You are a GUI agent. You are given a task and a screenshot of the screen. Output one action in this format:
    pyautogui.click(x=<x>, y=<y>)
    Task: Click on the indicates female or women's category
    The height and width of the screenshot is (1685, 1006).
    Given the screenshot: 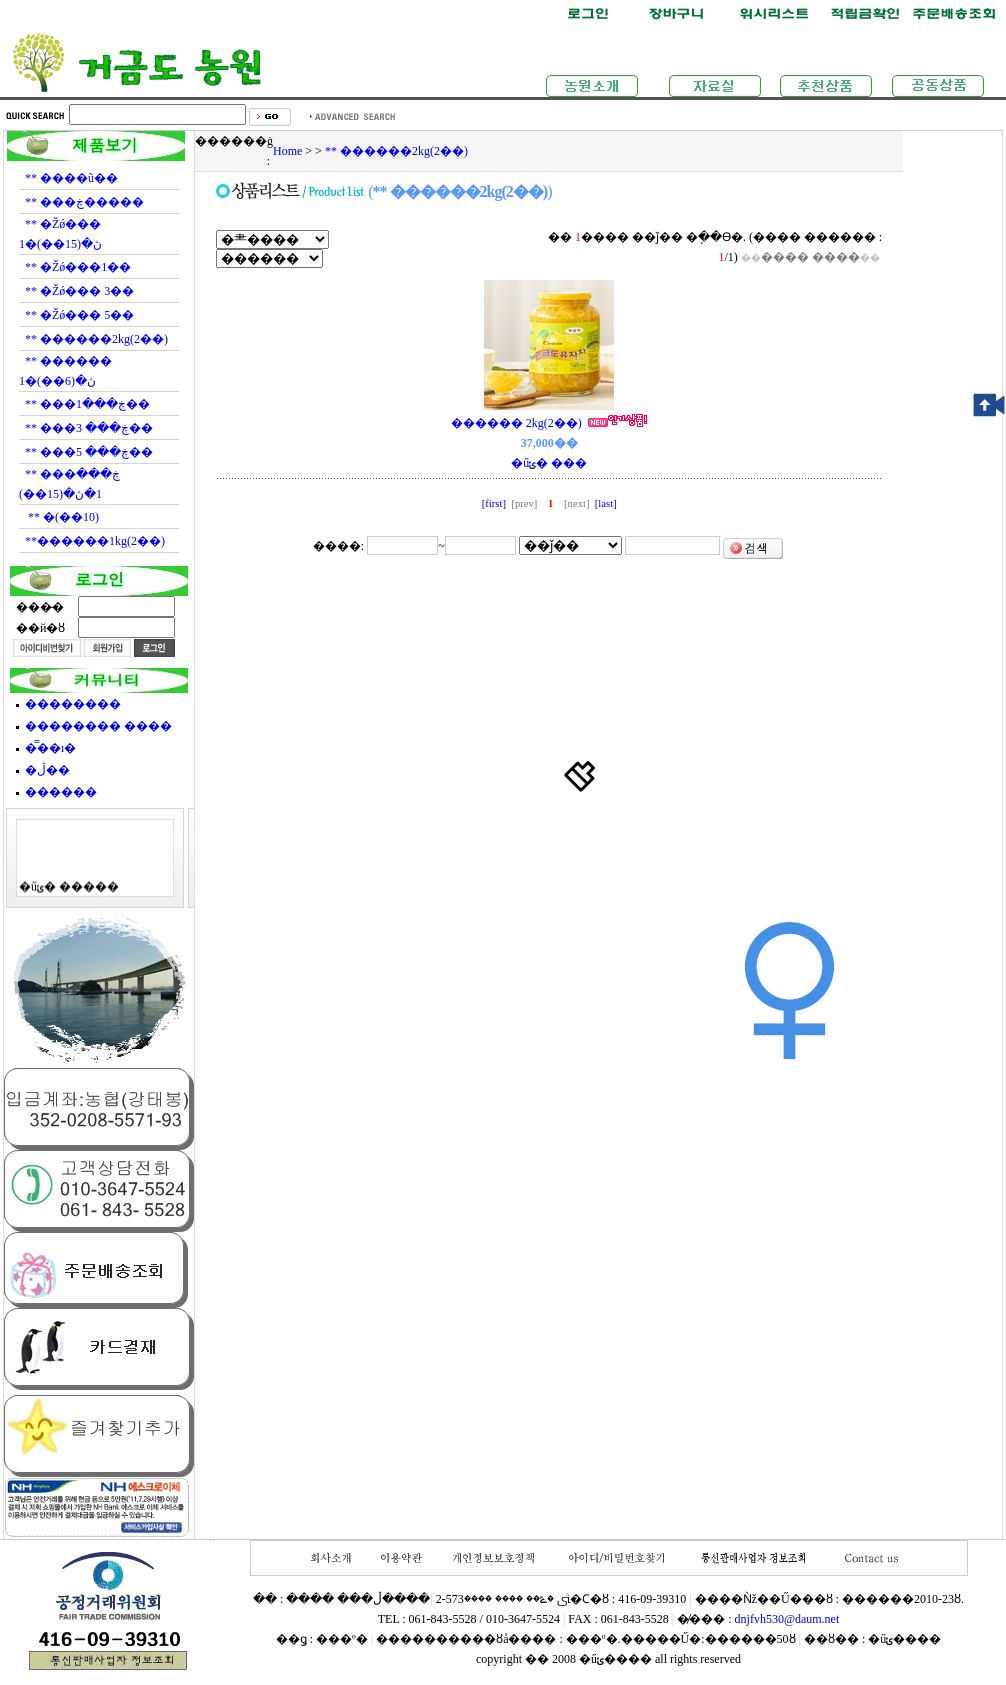 What is the action you would take?
    pyautogui.click(x=789, y=987)
    